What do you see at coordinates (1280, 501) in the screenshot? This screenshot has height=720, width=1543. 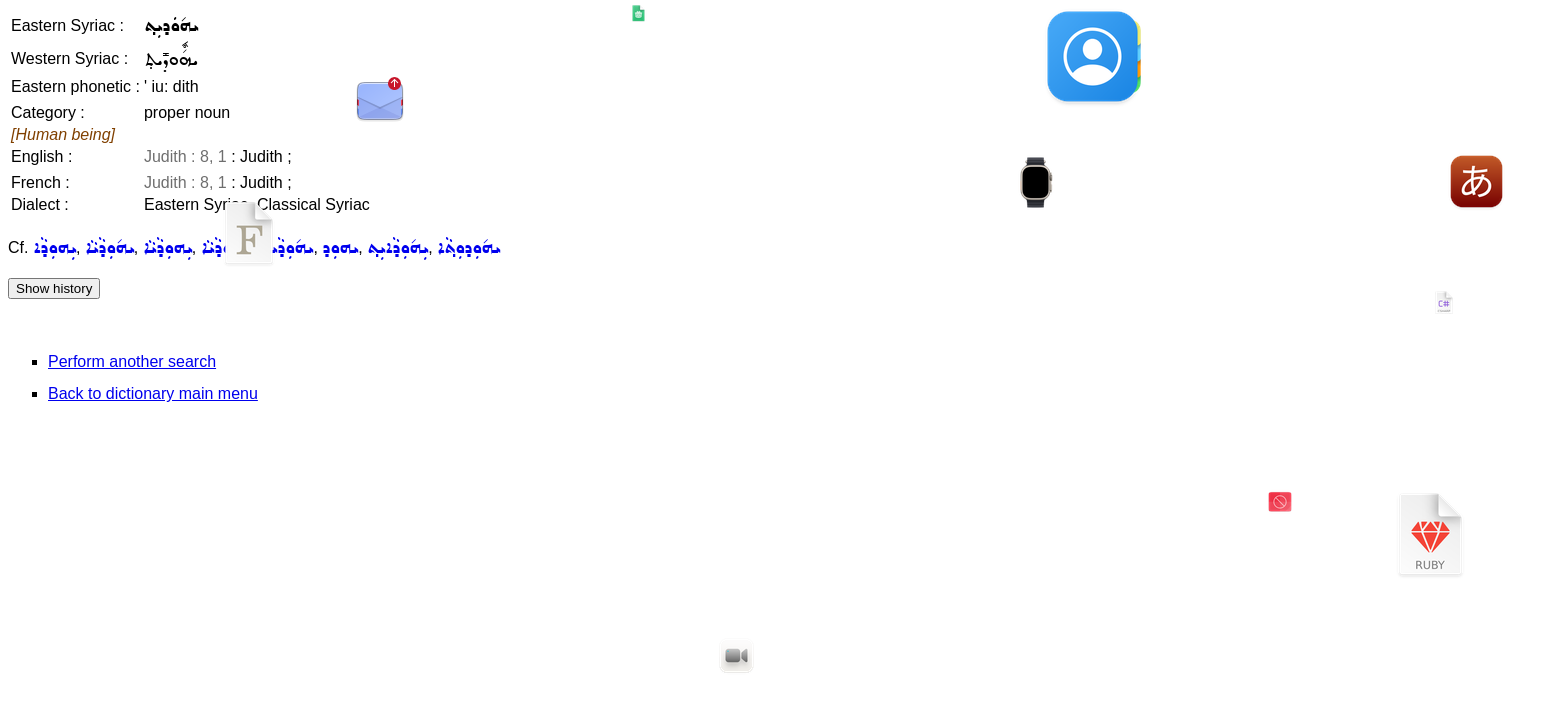 I see `indicates a missing or unavailable image` at bounding box center [1280, 501].